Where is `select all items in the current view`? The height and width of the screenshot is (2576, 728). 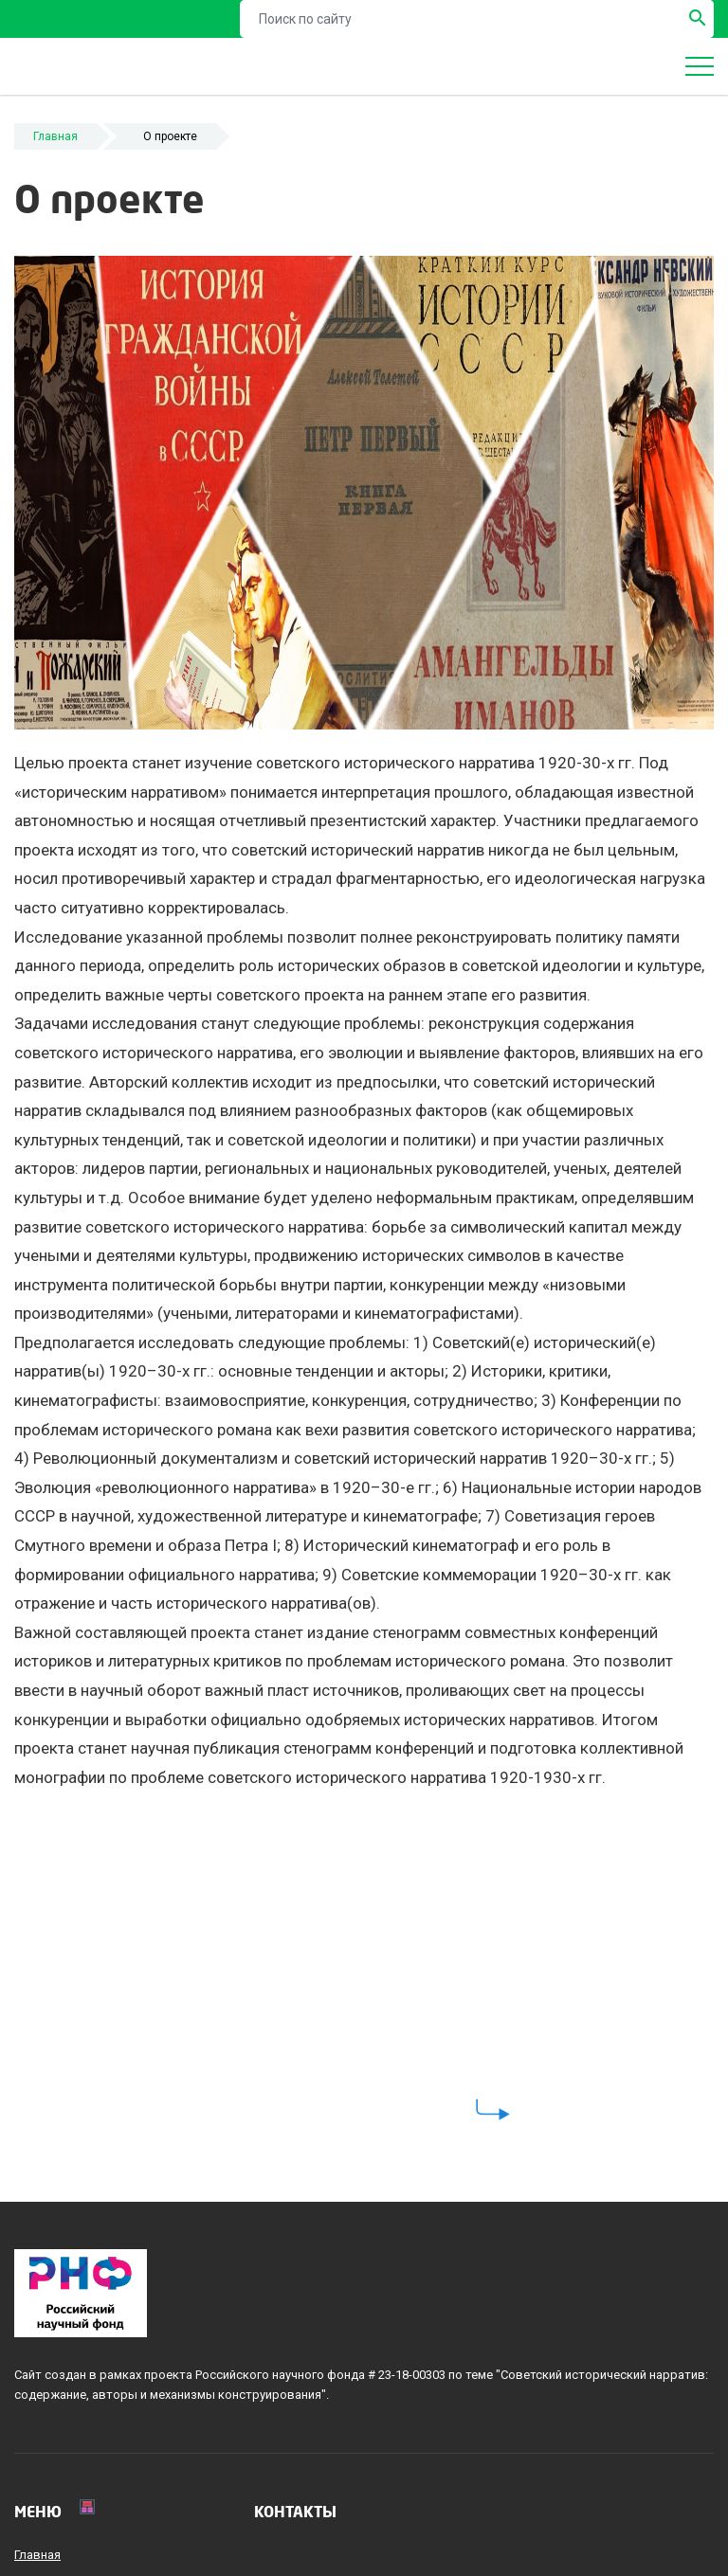 select all items in the current view is located at coordinates (87, 2507).